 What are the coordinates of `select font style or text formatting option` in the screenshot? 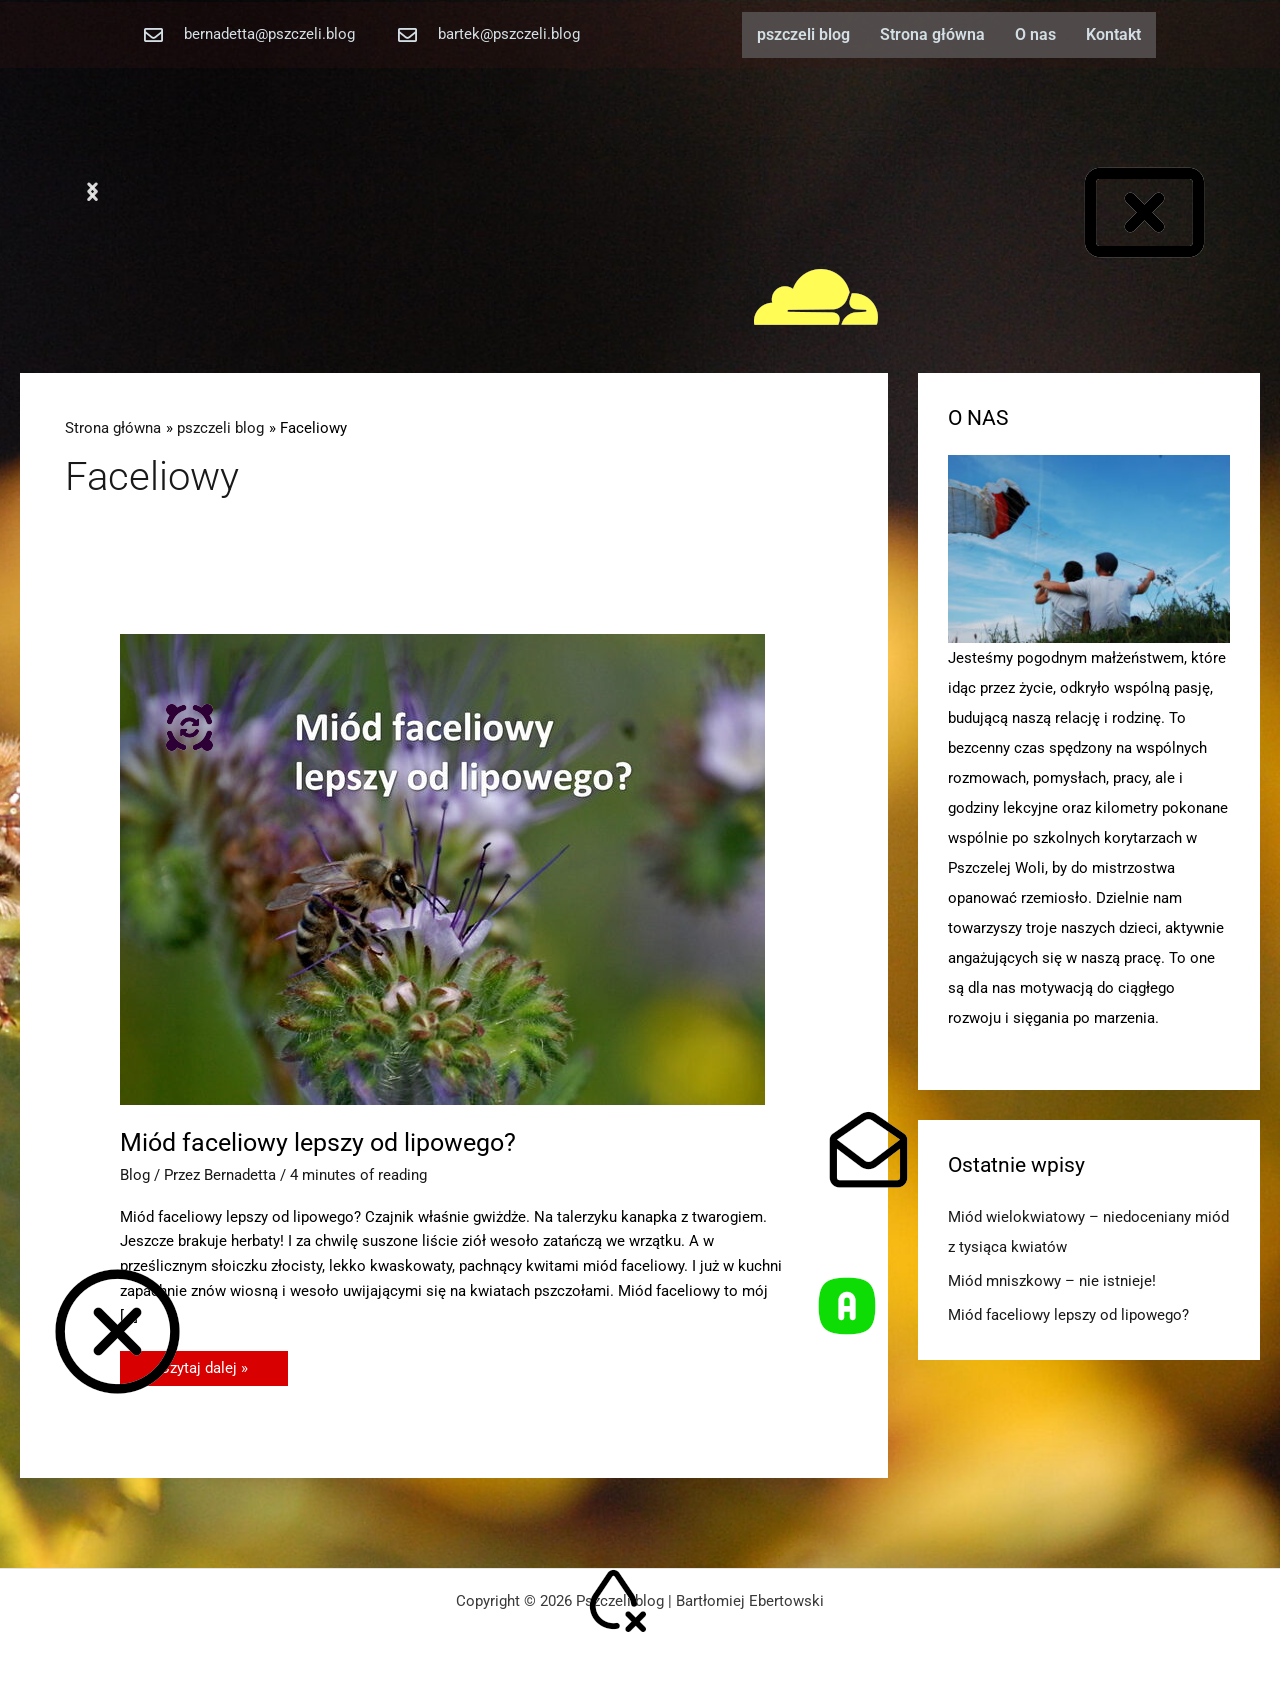 It's located at (847, 1306).